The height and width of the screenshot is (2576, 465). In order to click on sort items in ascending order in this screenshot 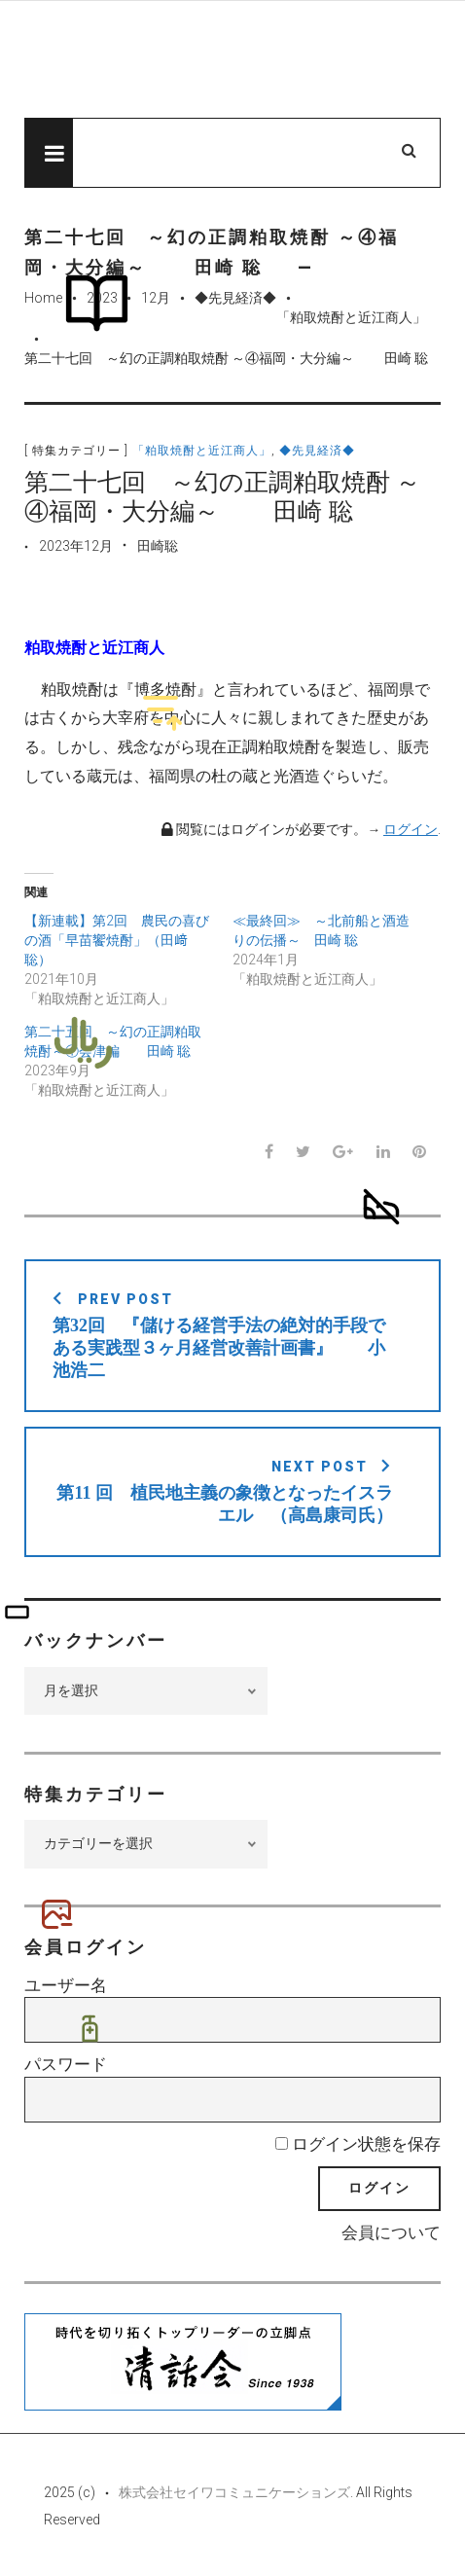, I will do `click(161, 709)`.